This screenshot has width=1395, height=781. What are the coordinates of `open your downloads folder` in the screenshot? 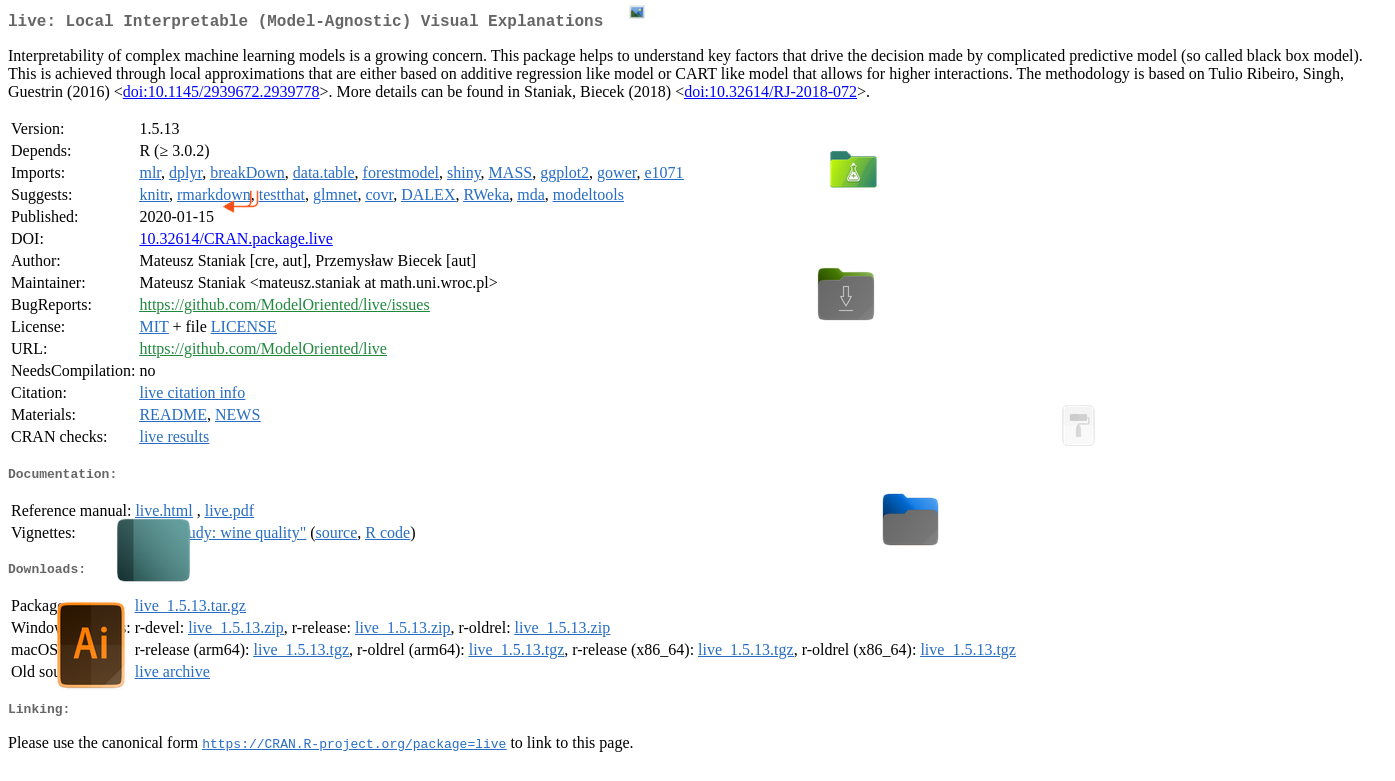 It's located at (846, 294).